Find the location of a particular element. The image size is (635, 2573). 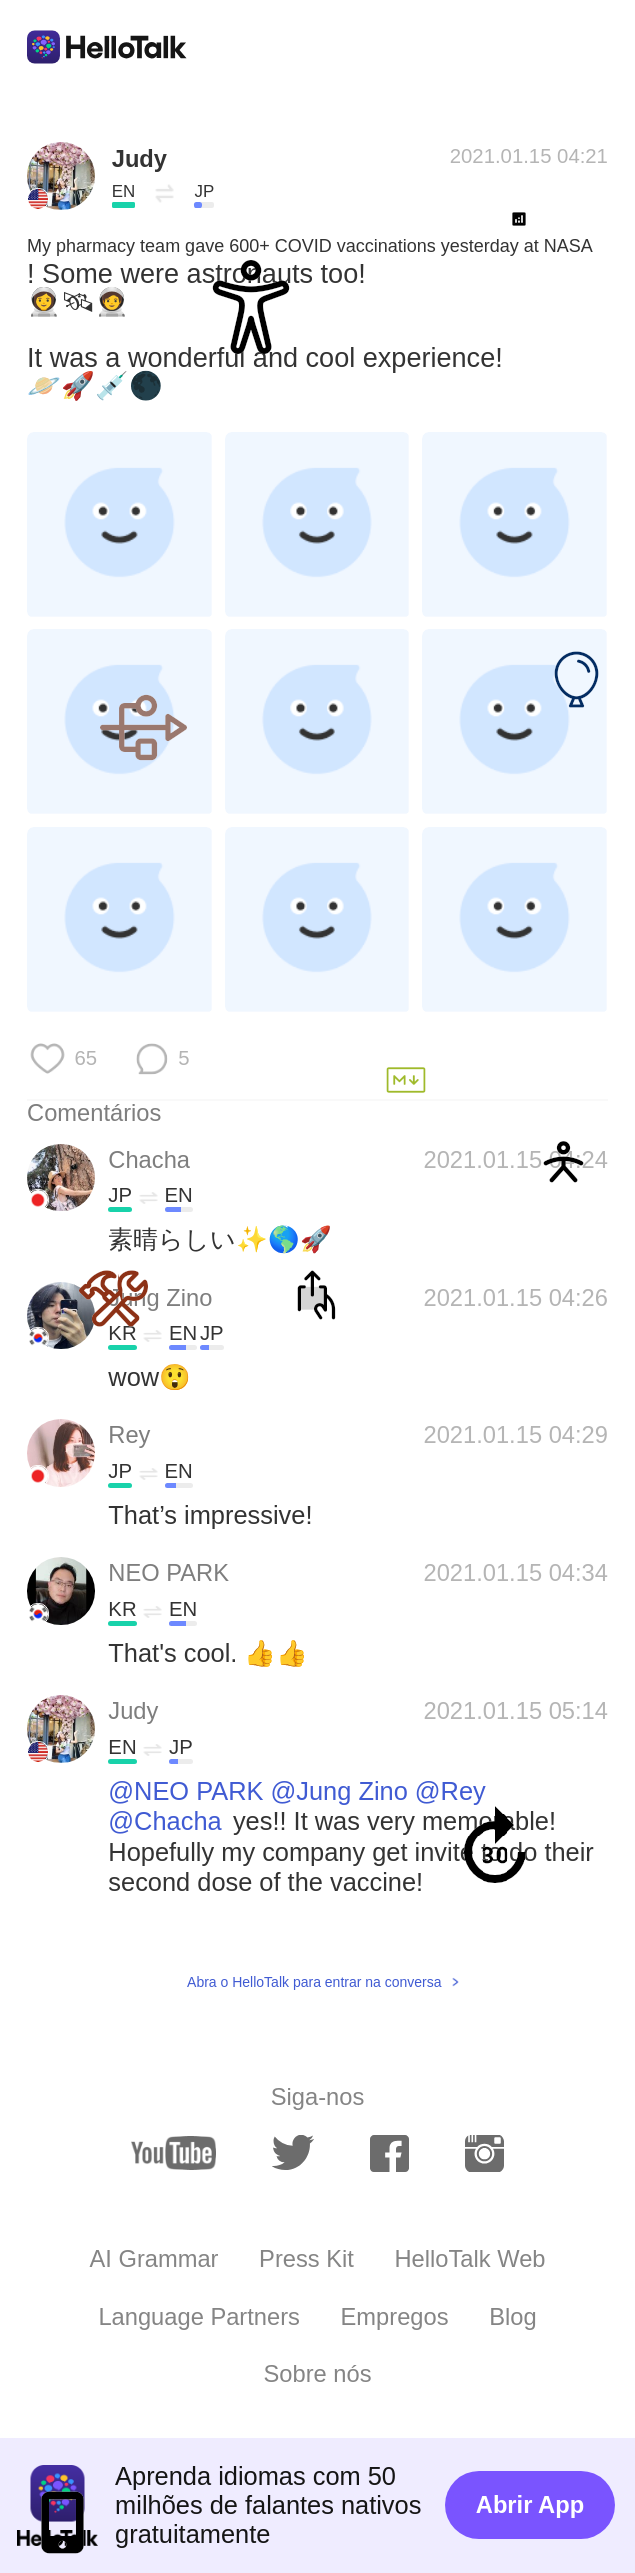

indicates a celebration or birthday event is located at coordinates (576, 679).